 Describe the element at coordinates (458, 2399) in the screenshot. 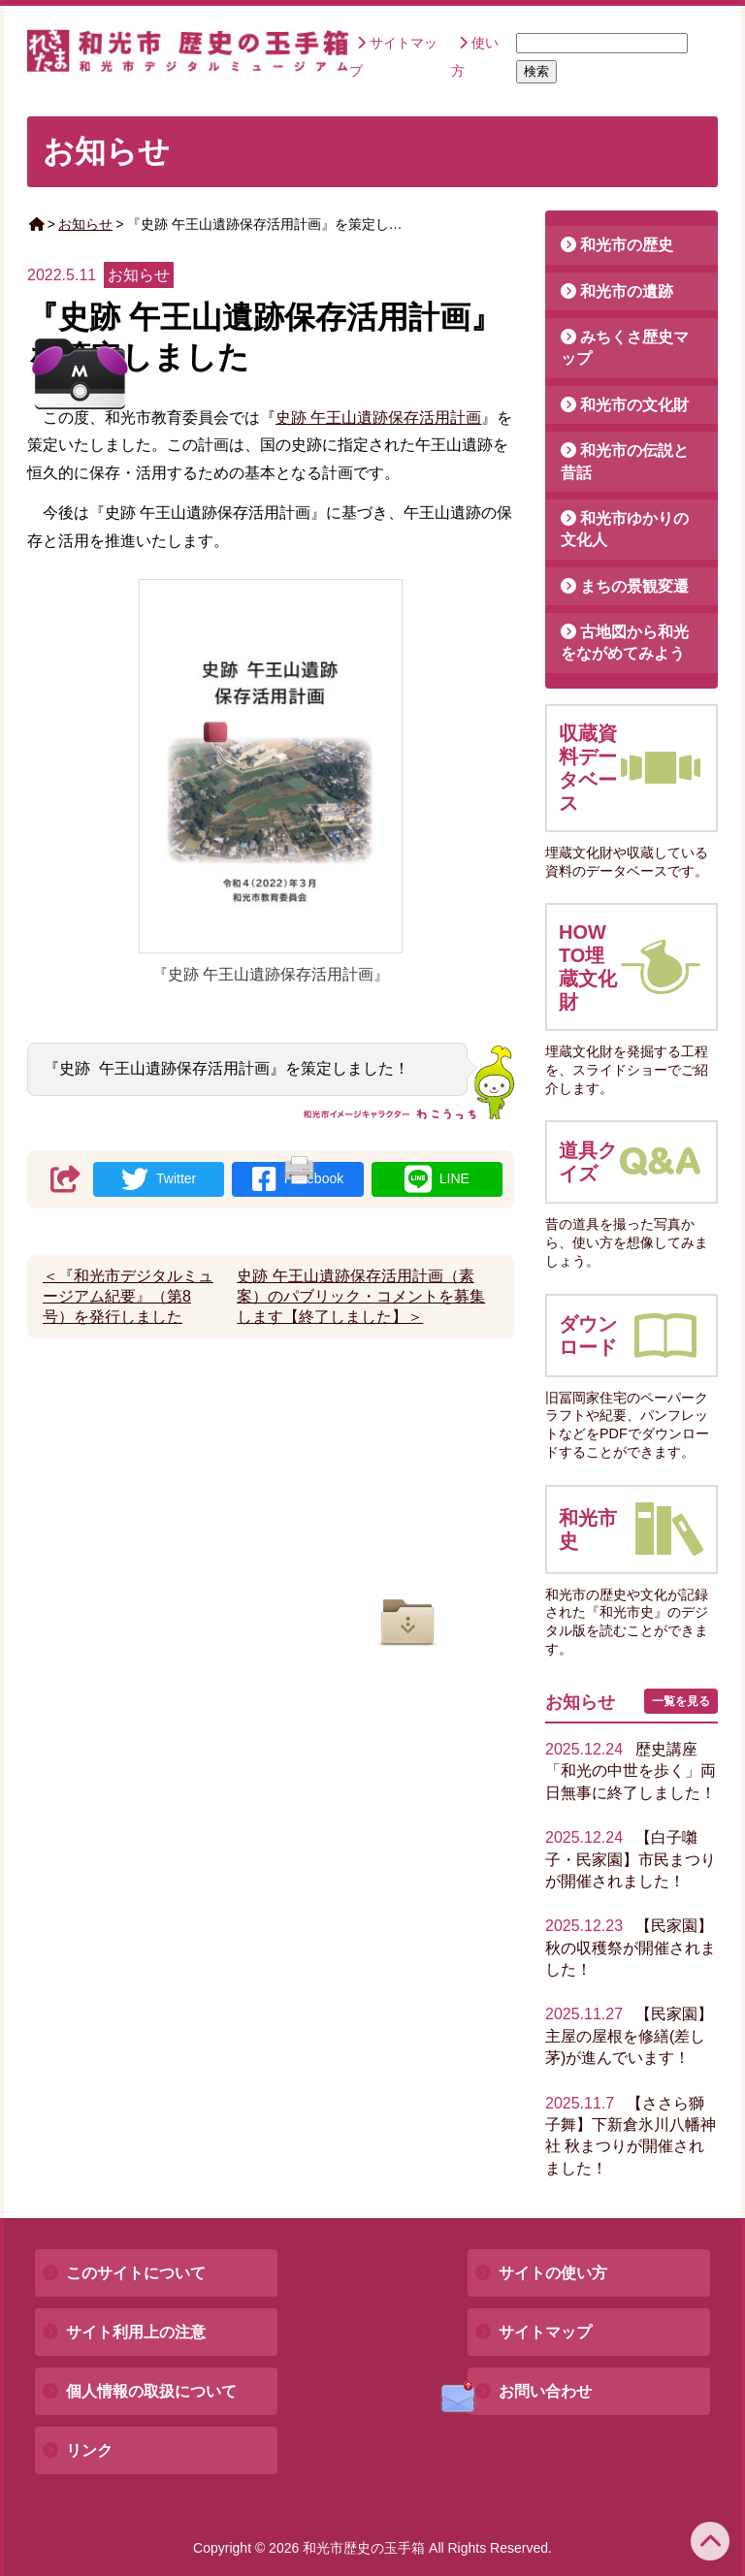

I see `send an email message` at that location.